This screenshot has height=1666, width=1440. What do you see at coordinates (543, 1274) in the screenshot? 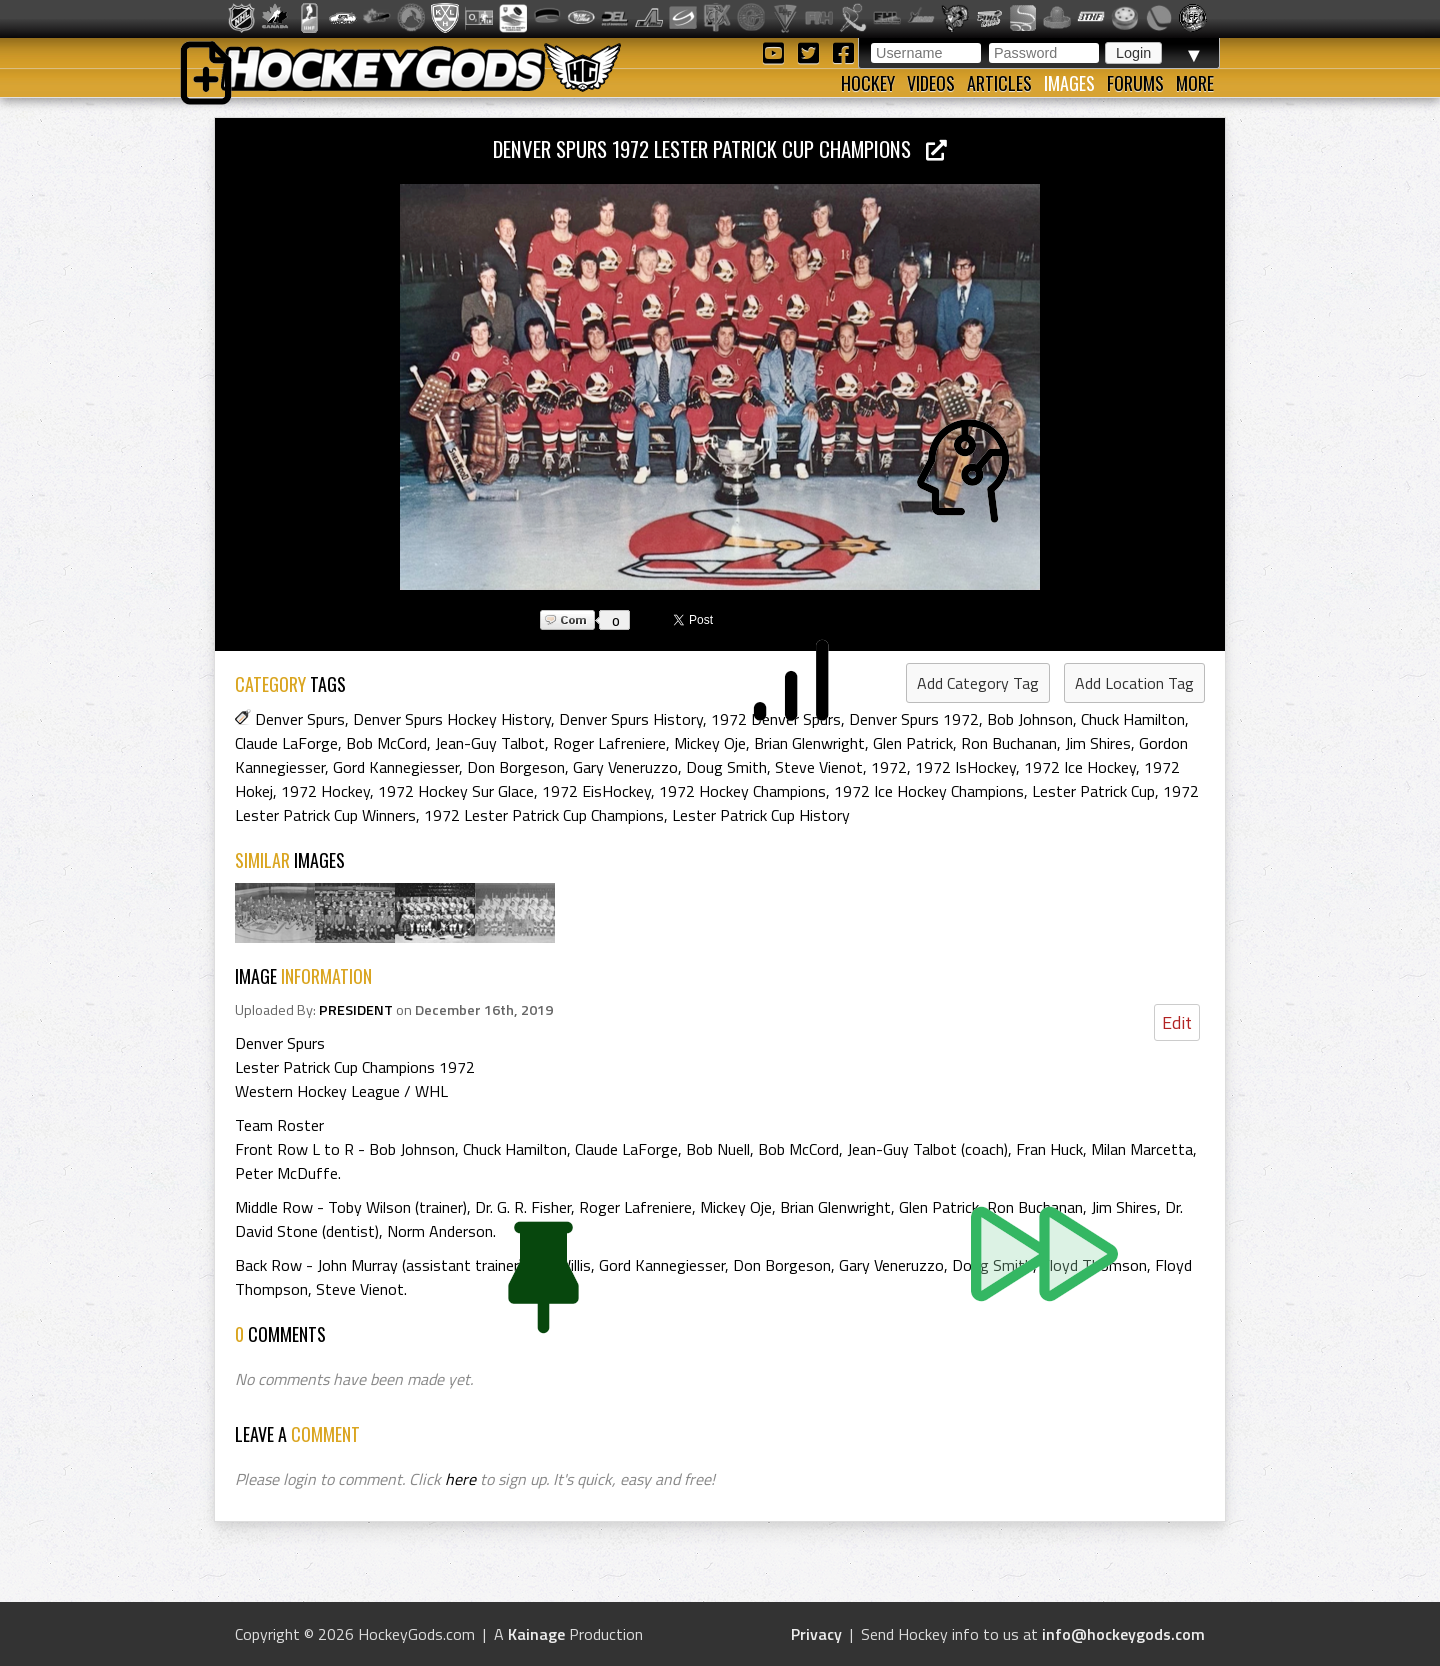
I see `pinned item or content` at bounding box center [543, 1274].